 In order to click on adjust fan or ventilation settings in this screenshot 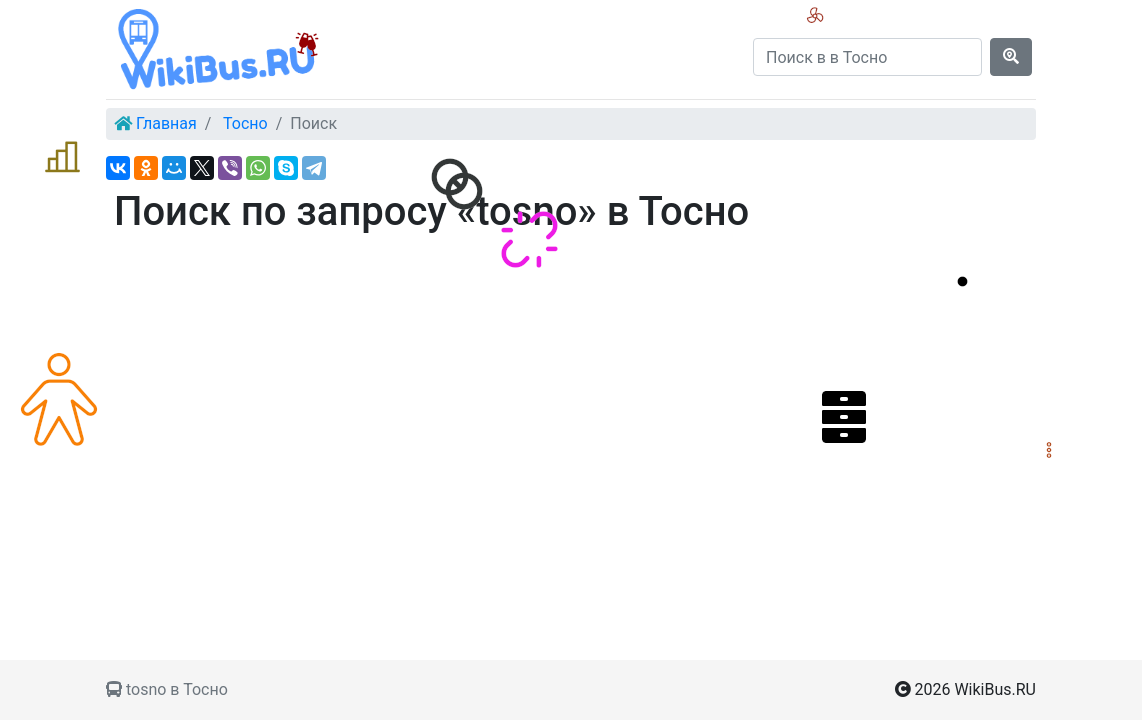, I will do `click(815, 16)`.